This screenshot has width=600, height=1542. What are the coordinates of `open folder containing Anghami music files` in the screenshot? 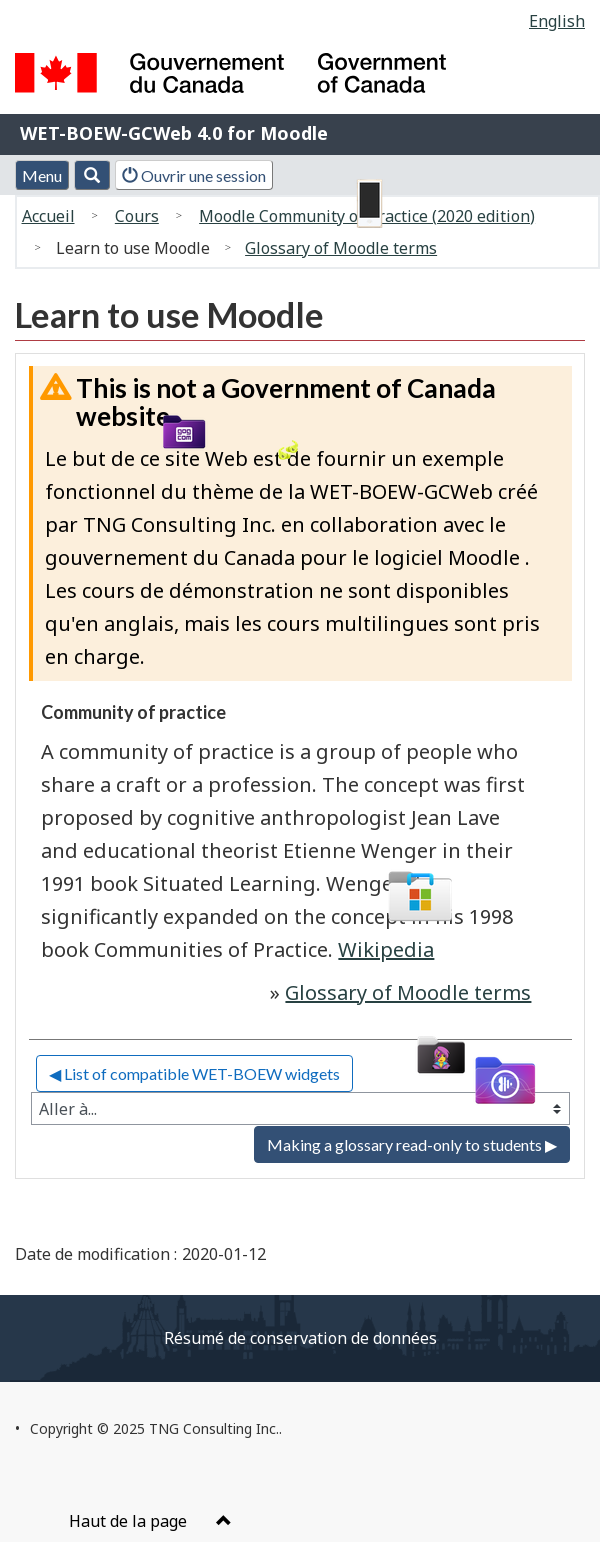 It's located at (505, 1082).